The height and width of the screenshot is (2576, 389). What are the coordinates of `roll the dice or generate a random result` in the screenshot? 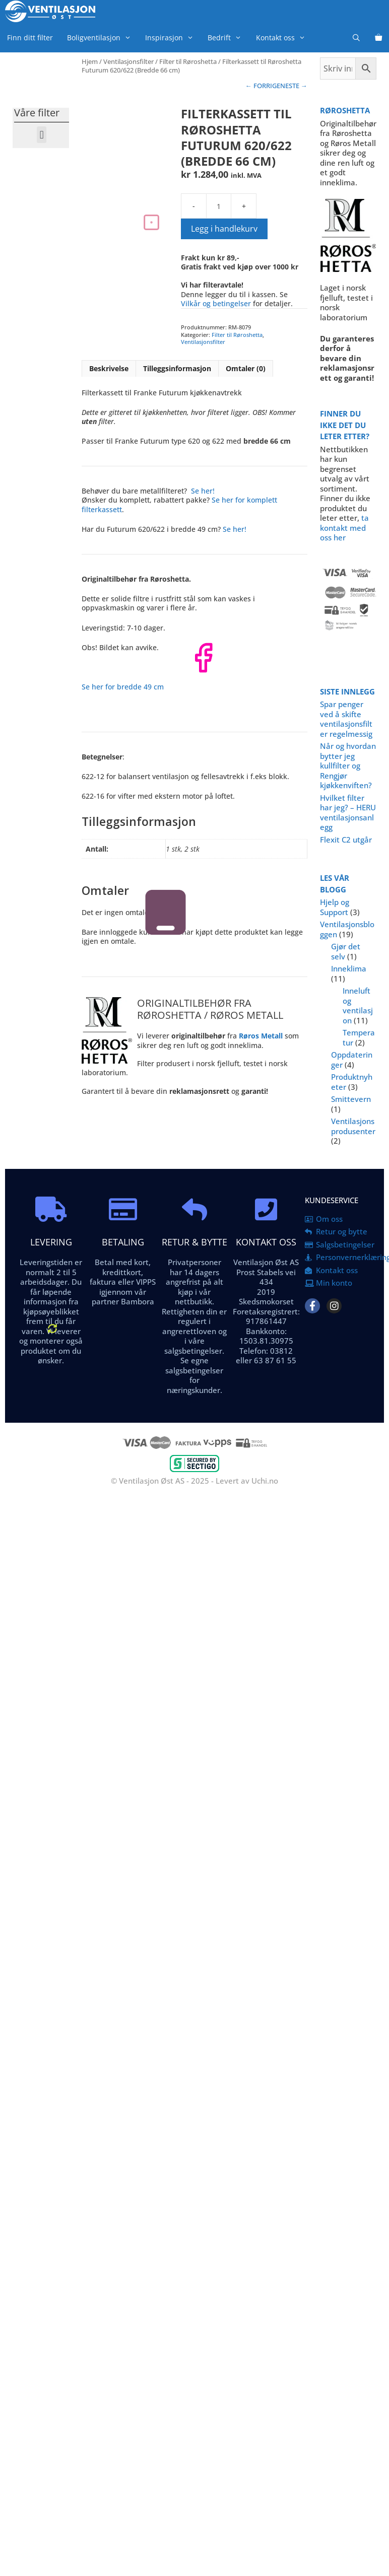 It's located at (151, 222).